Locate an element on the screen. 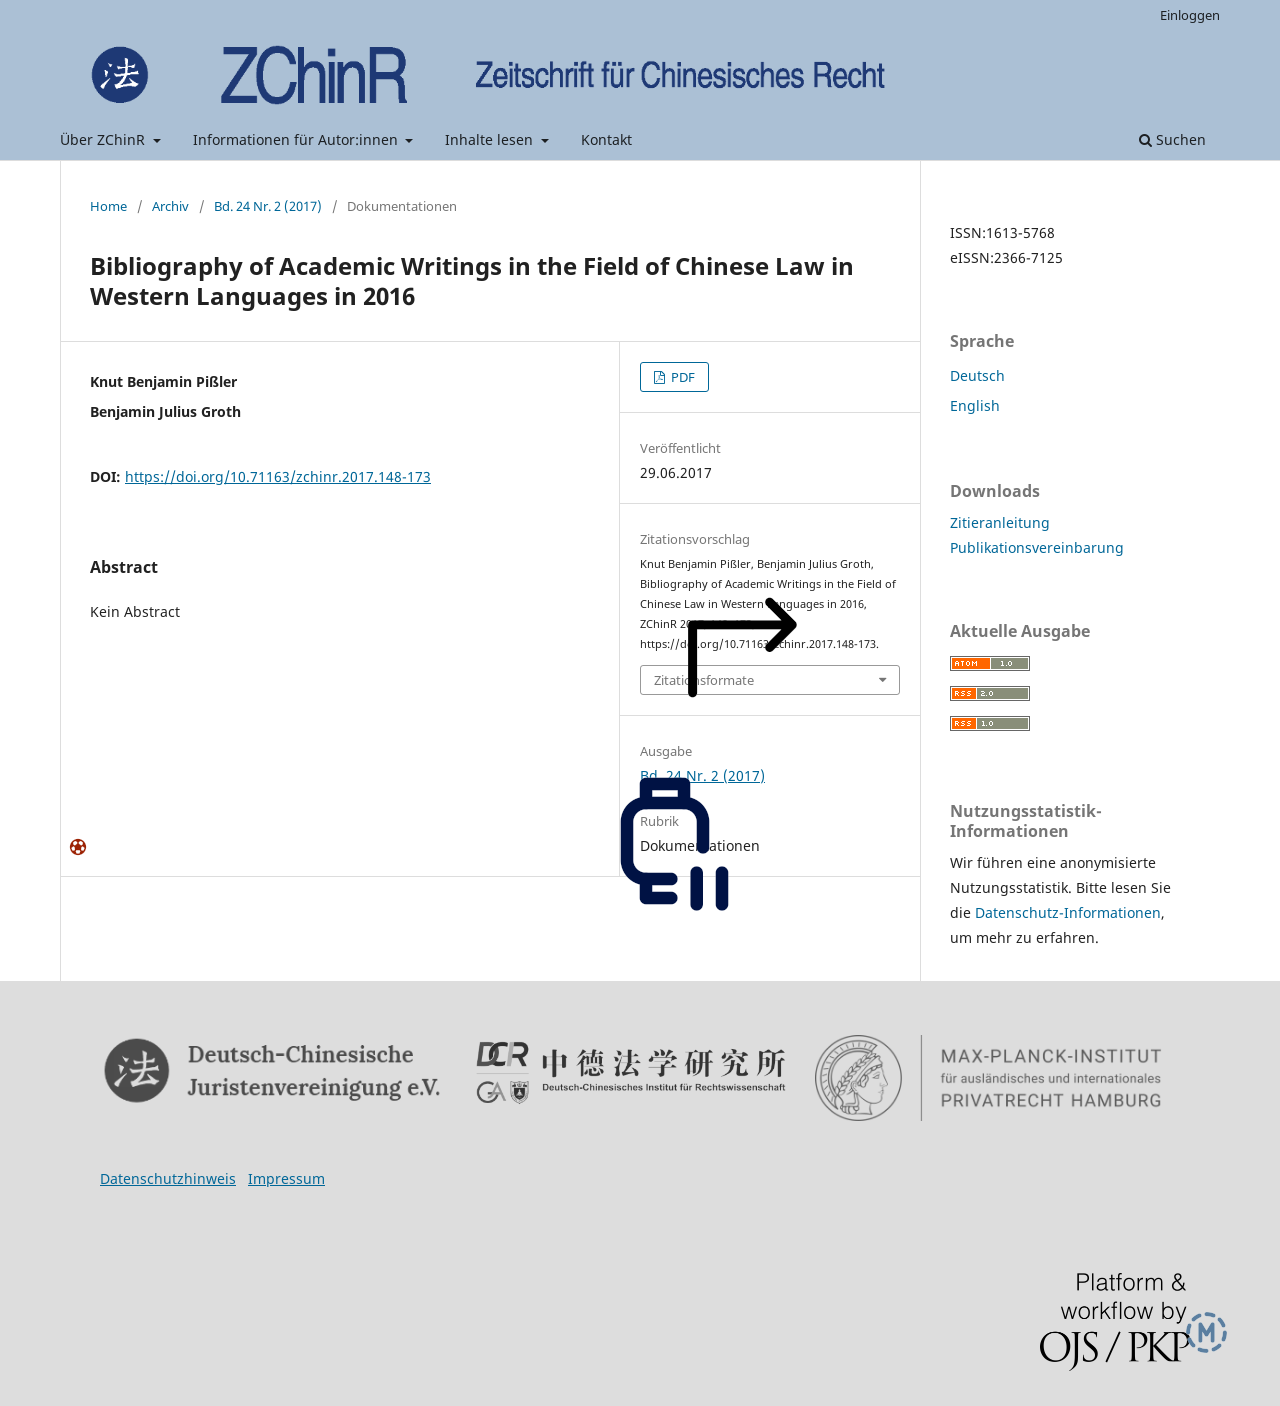 Image resolution: width=1280 pixels, height=1406 pixels. access football or soccer content is located at coordinates (78, 847).